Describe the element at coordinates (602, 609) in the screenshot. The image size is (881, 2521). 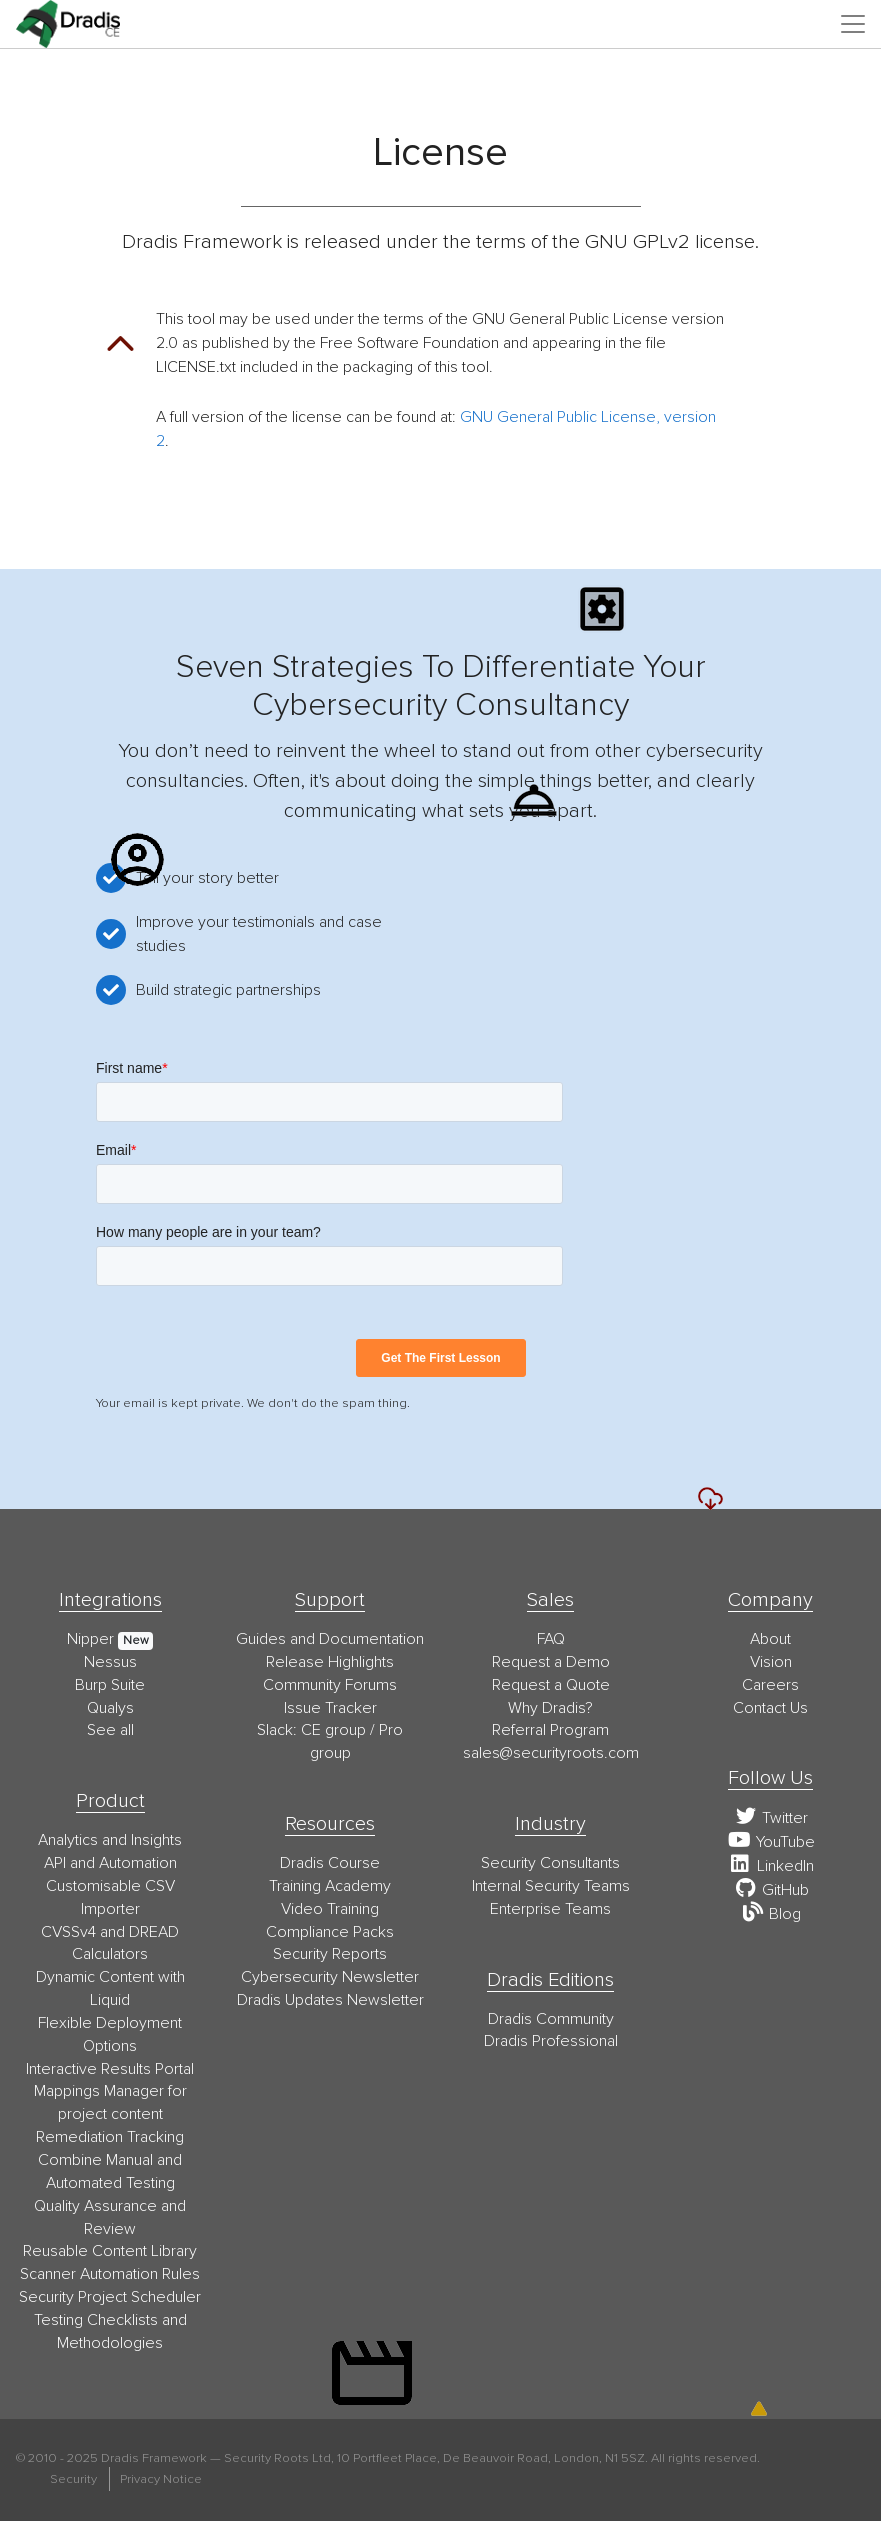
I see `access application settings` at that location.